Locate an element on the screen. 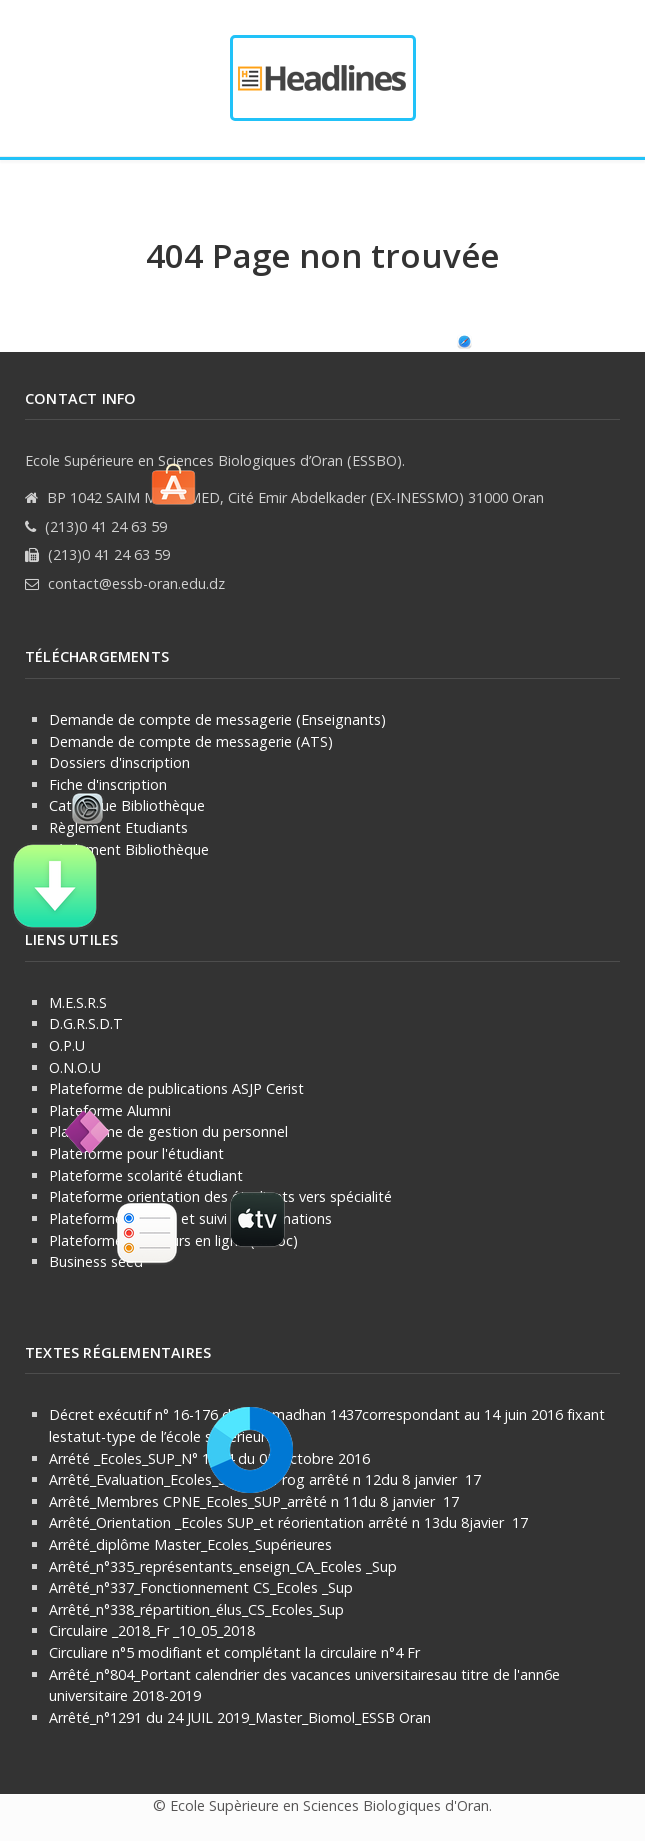 This screenshot has height=1841, width=645. open productivity app is located at coordinates (250, 1450).